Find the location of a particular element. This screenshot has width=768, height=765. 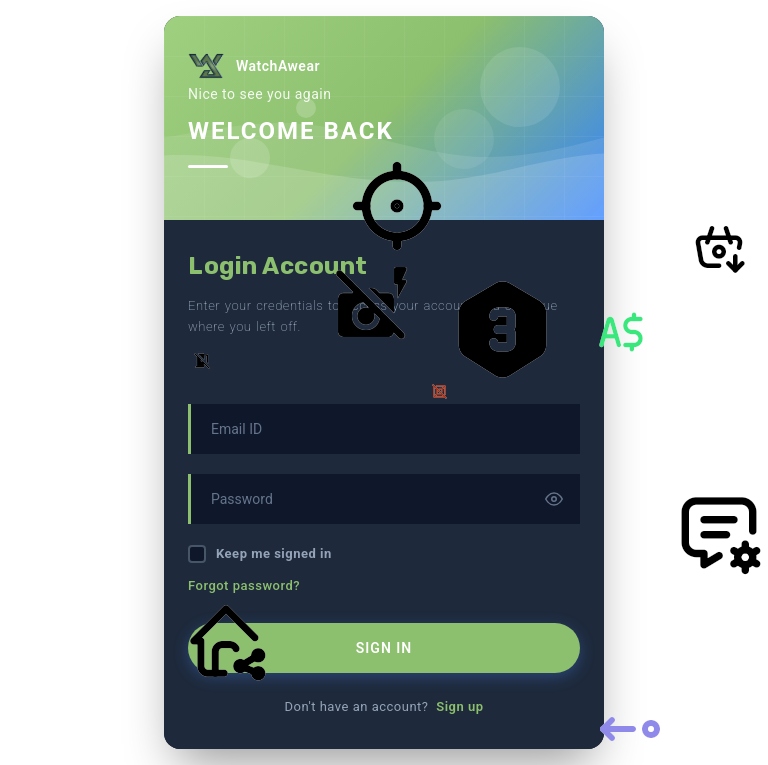

access message settings is located at coordinates (719, 531).